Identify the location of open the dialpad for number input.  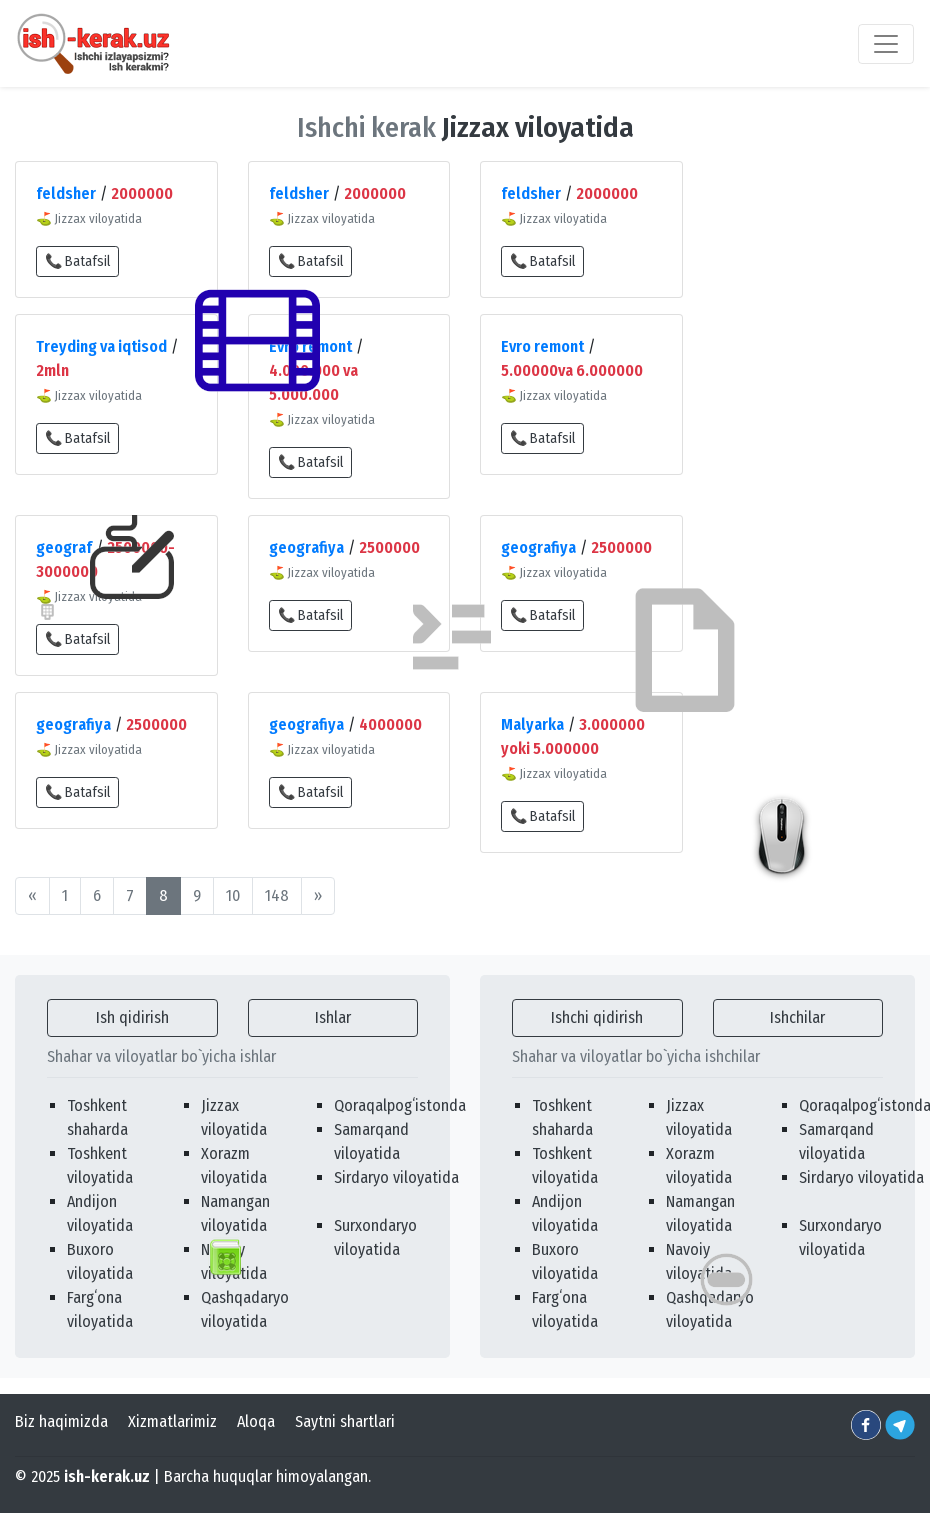
(47, 612).